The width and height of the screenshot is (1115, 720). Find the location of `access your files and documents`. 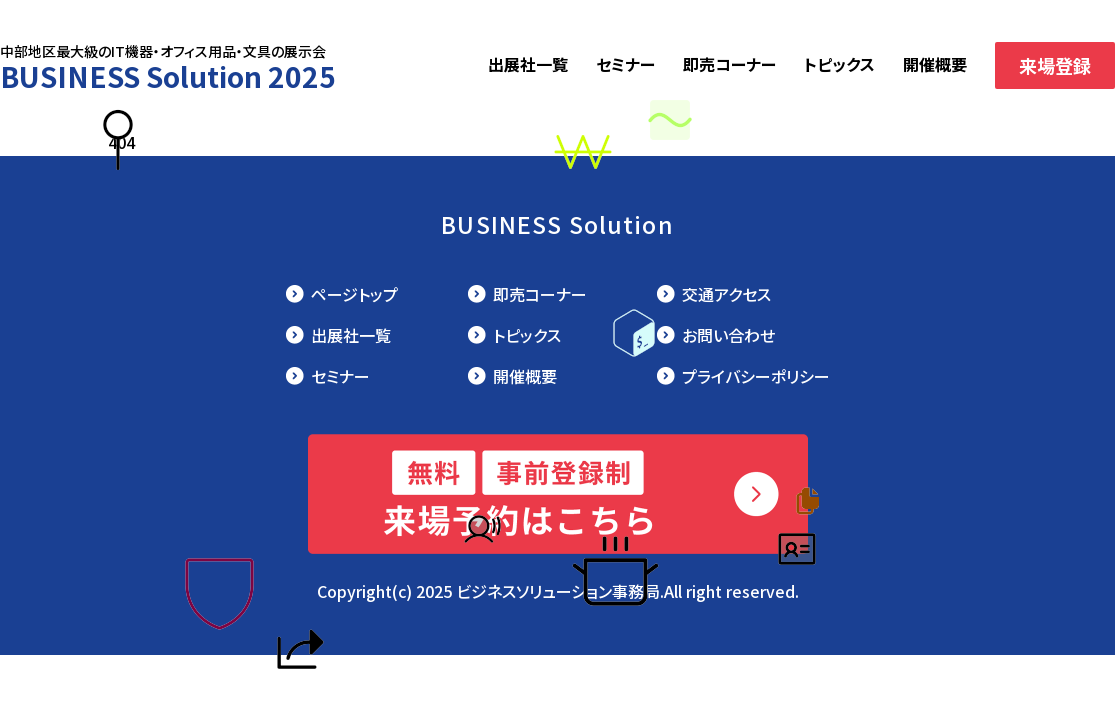

access your files and documents is located at coordinates (807, 501).